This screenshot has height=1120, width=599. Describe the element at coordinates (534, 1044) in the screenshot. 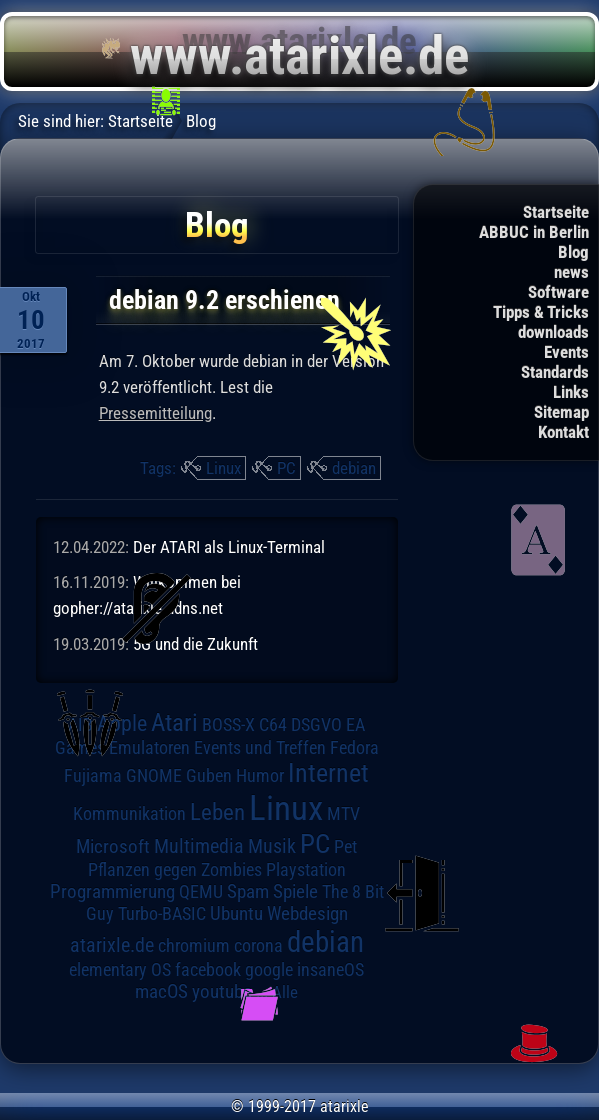

I see `select a magician or performer character class` at that location.